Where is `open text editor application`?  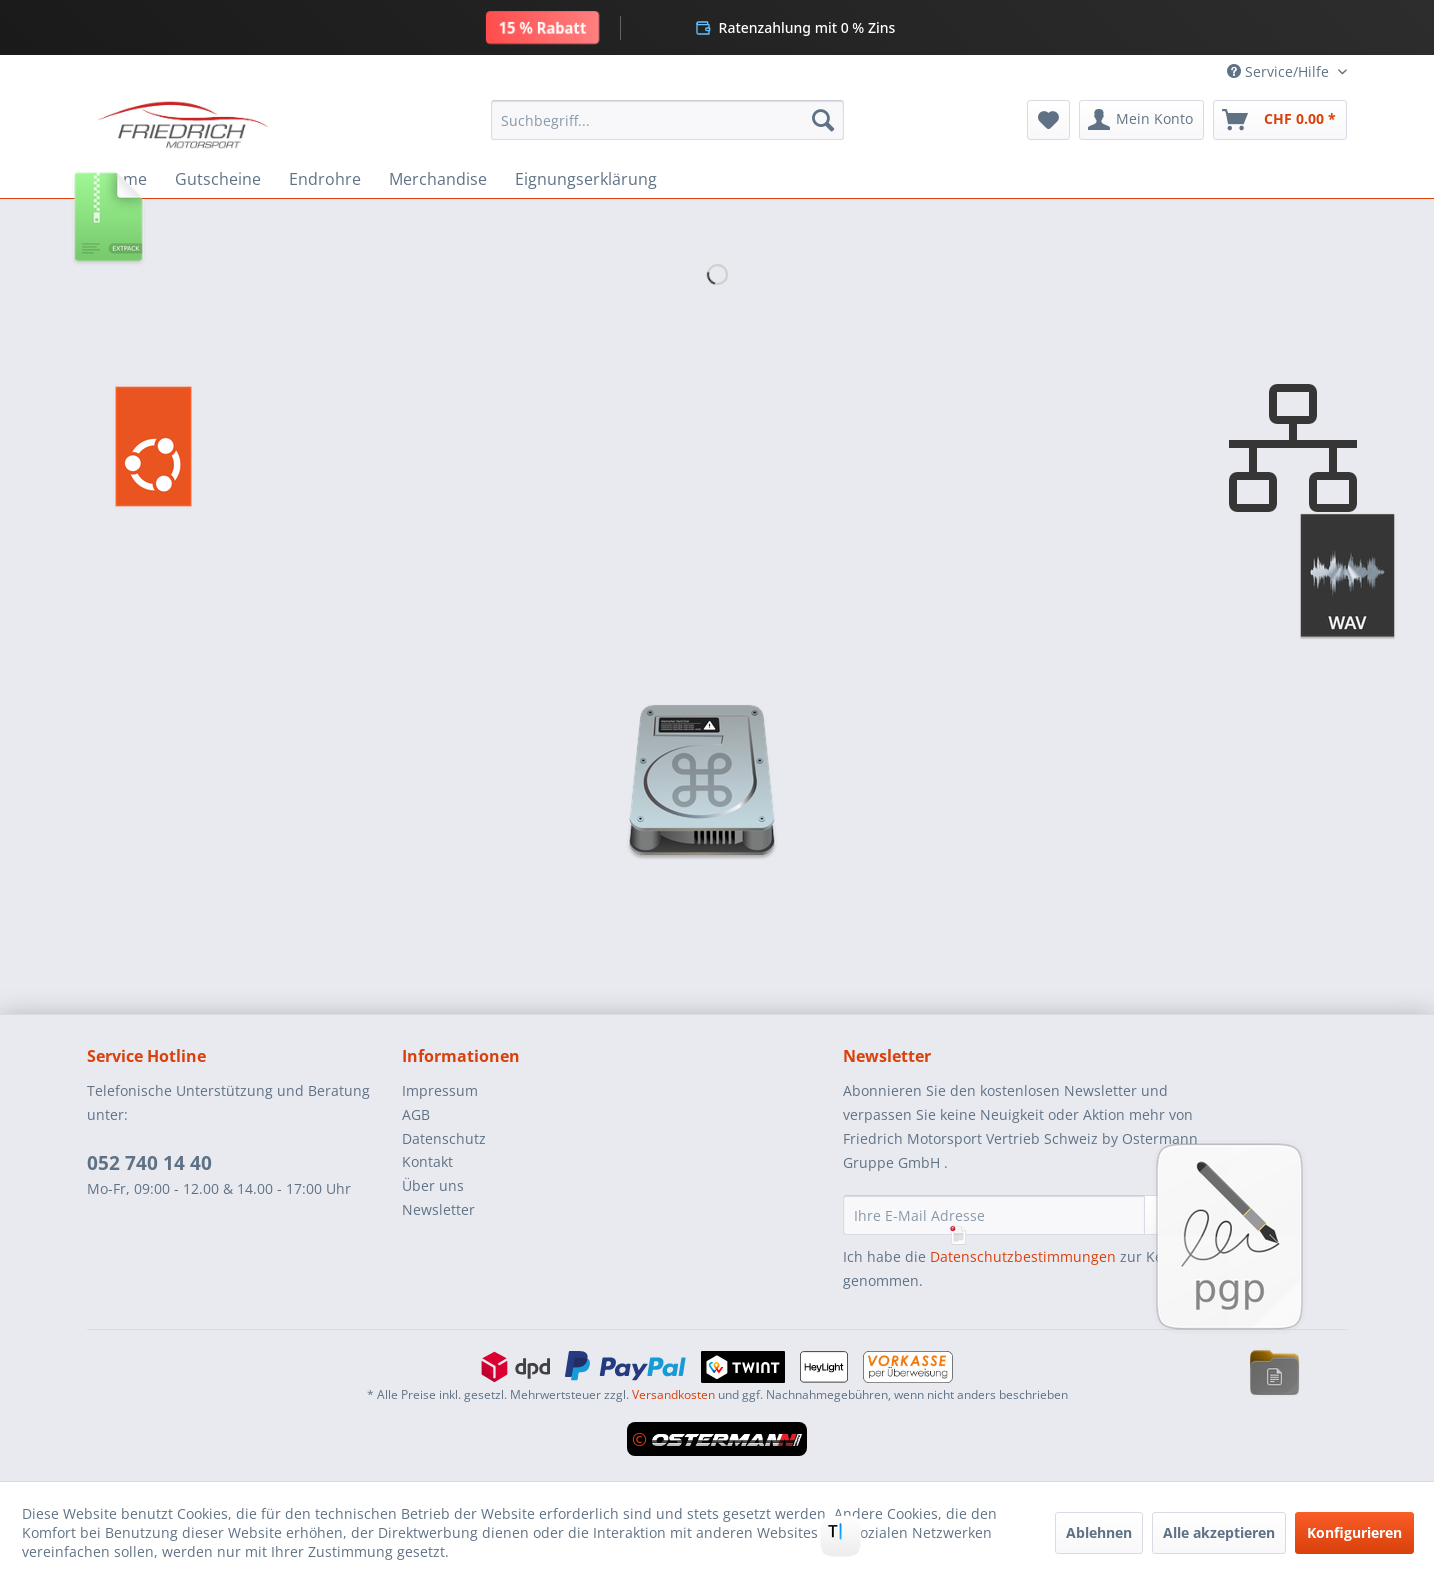
open text editor application is located at coordinates (840, 1536).